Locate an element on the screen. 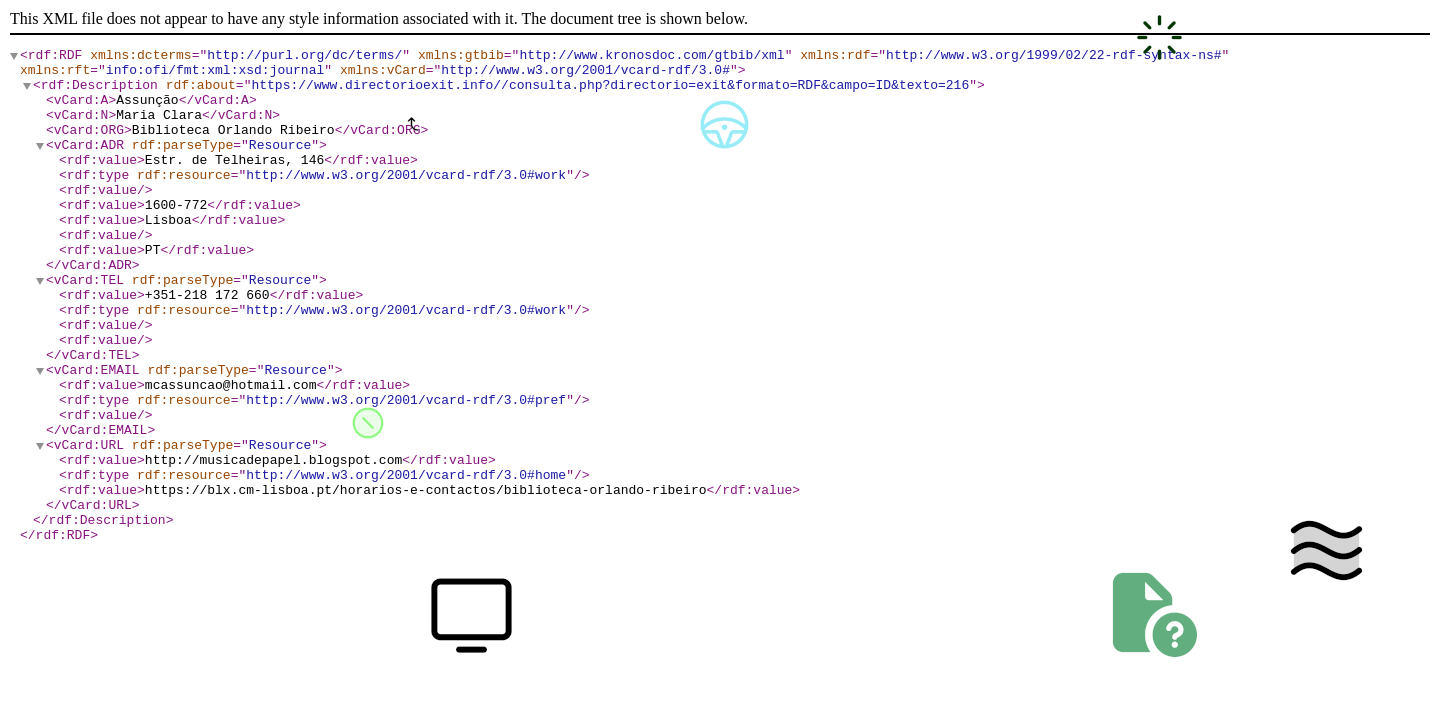 The image size is (1440, 720). switch to desktop or monitor display is located at coordinates (471, 612).